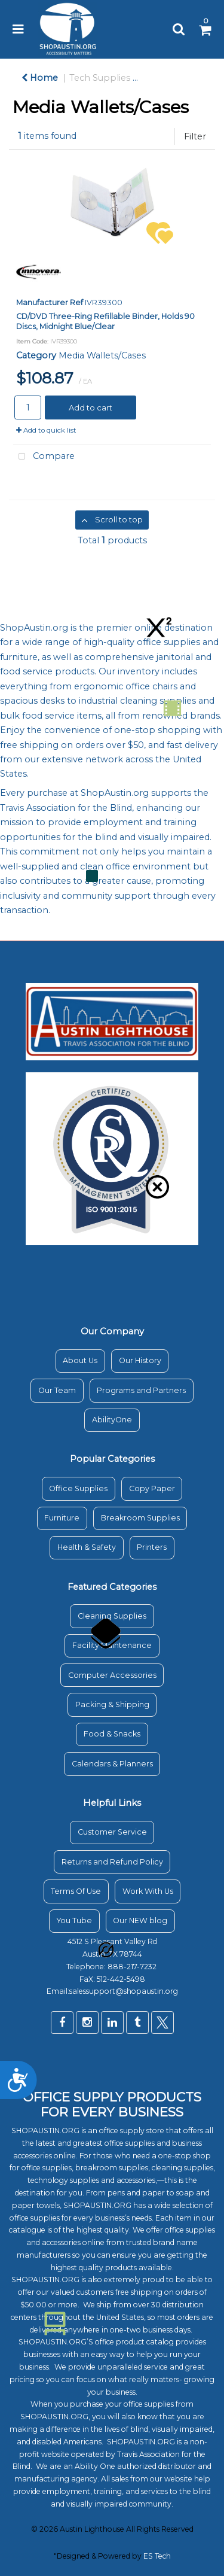  Describe the element at coordinates (55, 2323) in the screenshot. I see `switch to stacked view layout` at that location.